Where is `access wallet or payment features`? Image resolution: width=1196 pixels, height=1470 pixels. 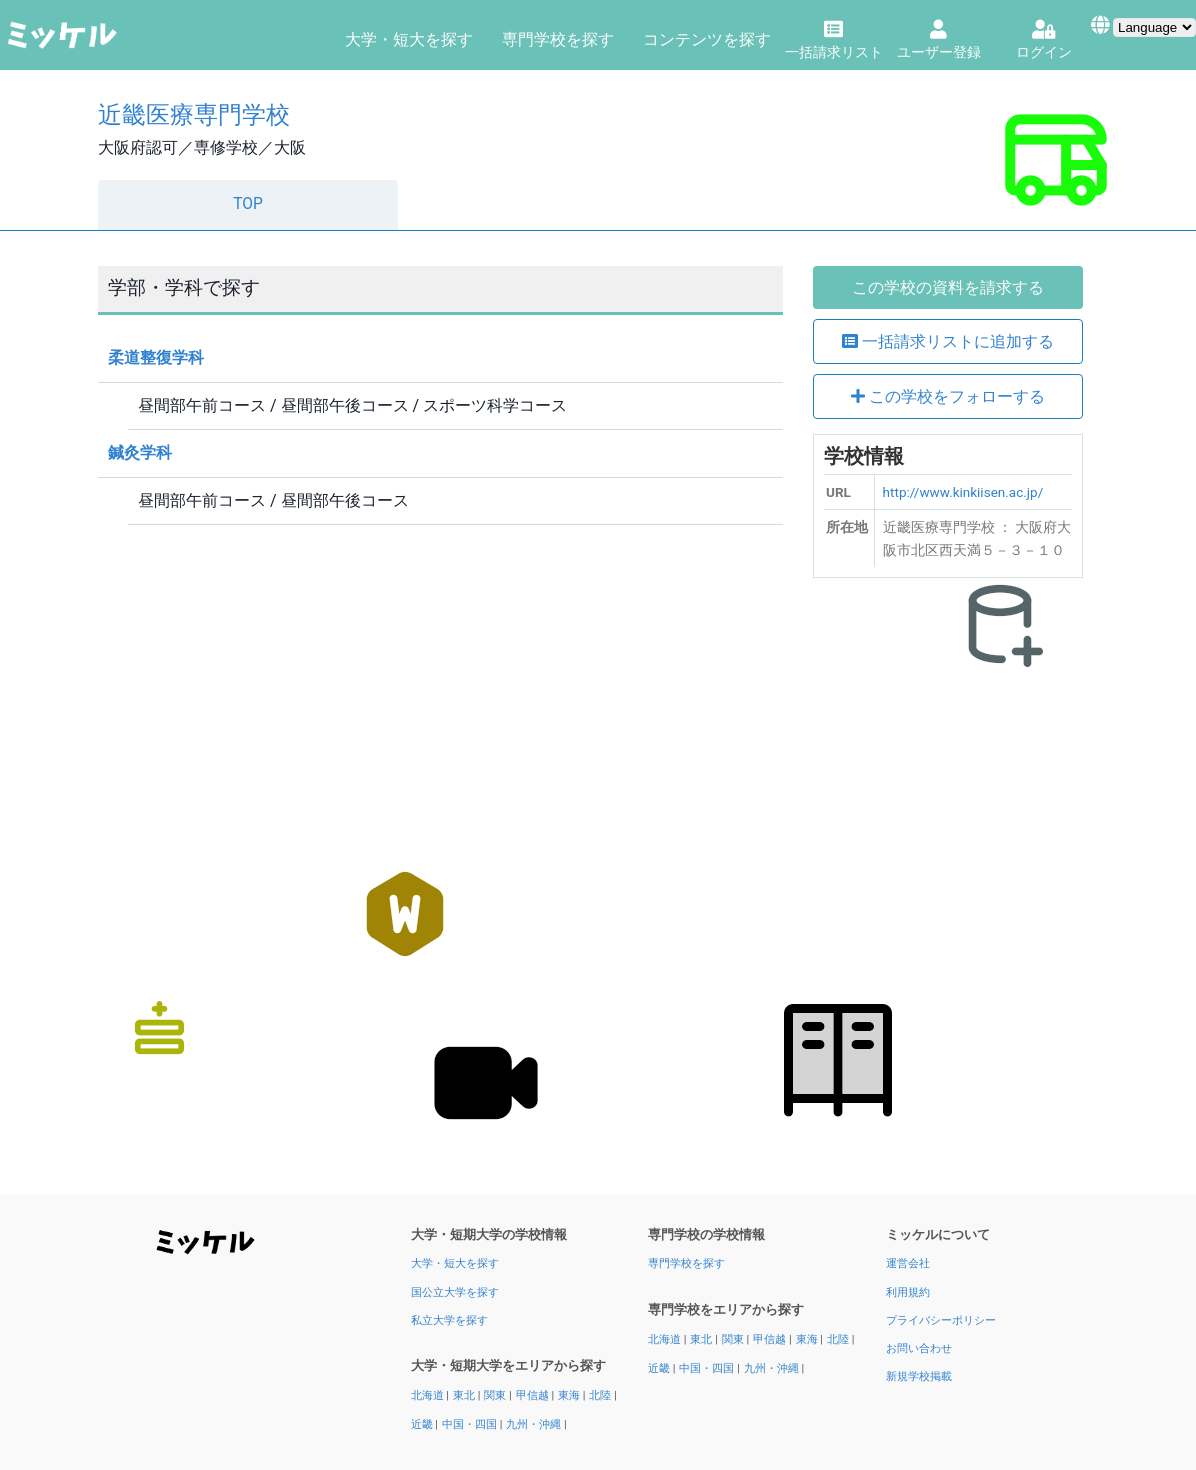 access wallet or payment features is located at coordinates (405, 914).